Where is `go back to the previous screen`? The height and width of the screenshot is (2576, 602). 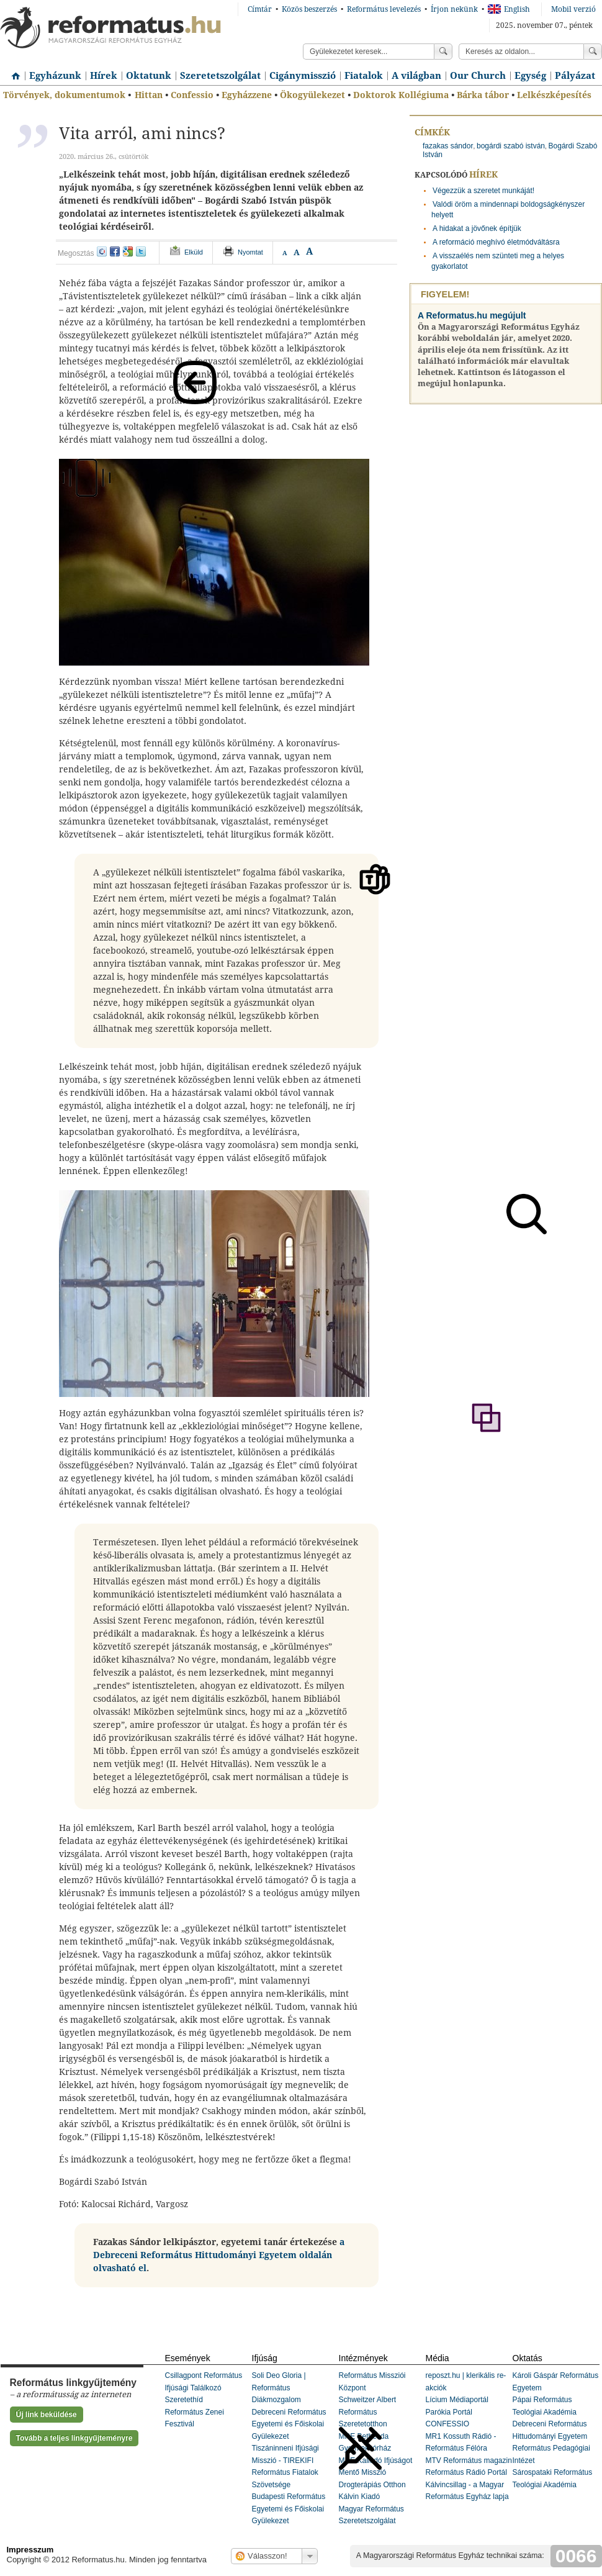
go back to the previous screen is located at coordinates (195, 382).